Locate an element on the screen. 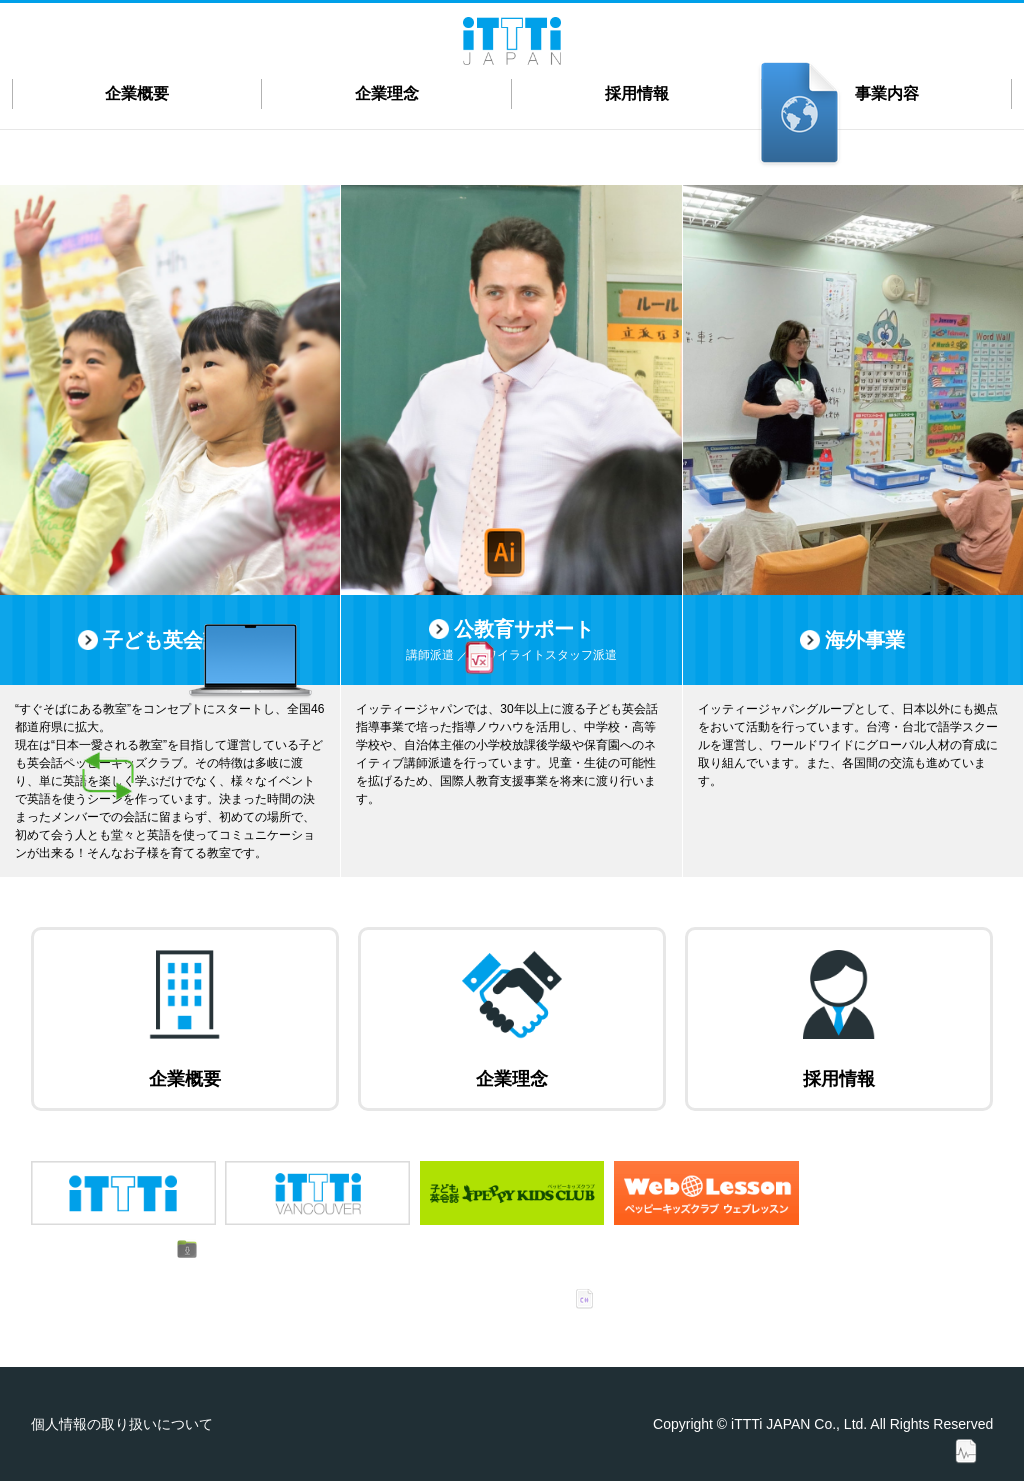 This screenshot has width=1024, height=1481. represents this macbook pro in system settings is located at coordinates (250, 650).